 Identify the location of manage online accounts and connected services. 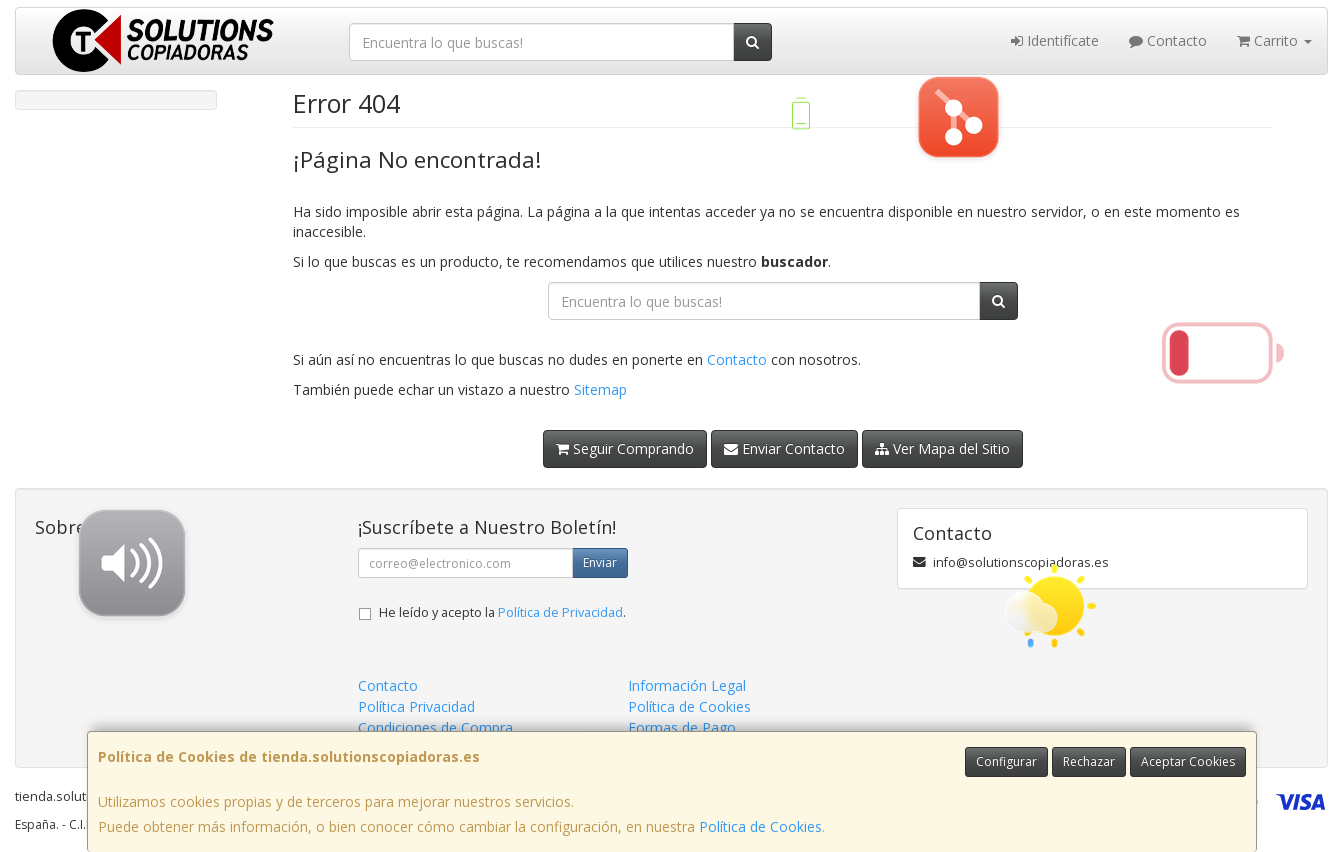
(857, 676).